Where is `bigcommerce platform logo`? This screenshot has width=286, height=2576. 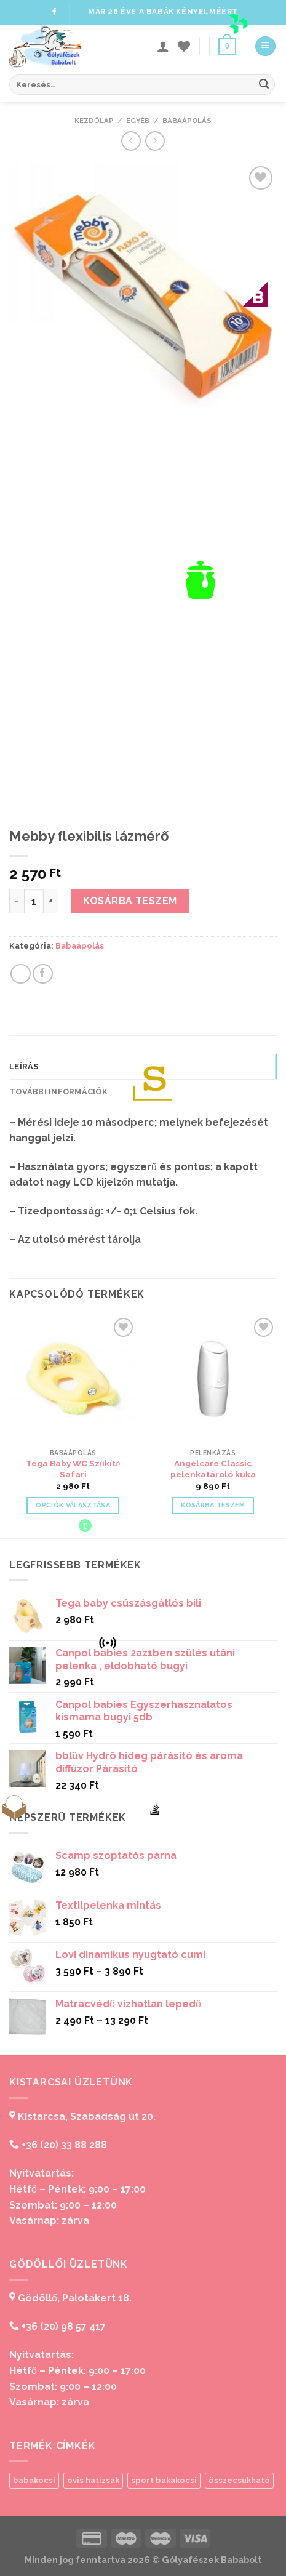 bigcommerce platform logo is located at coordinates (255, 294).